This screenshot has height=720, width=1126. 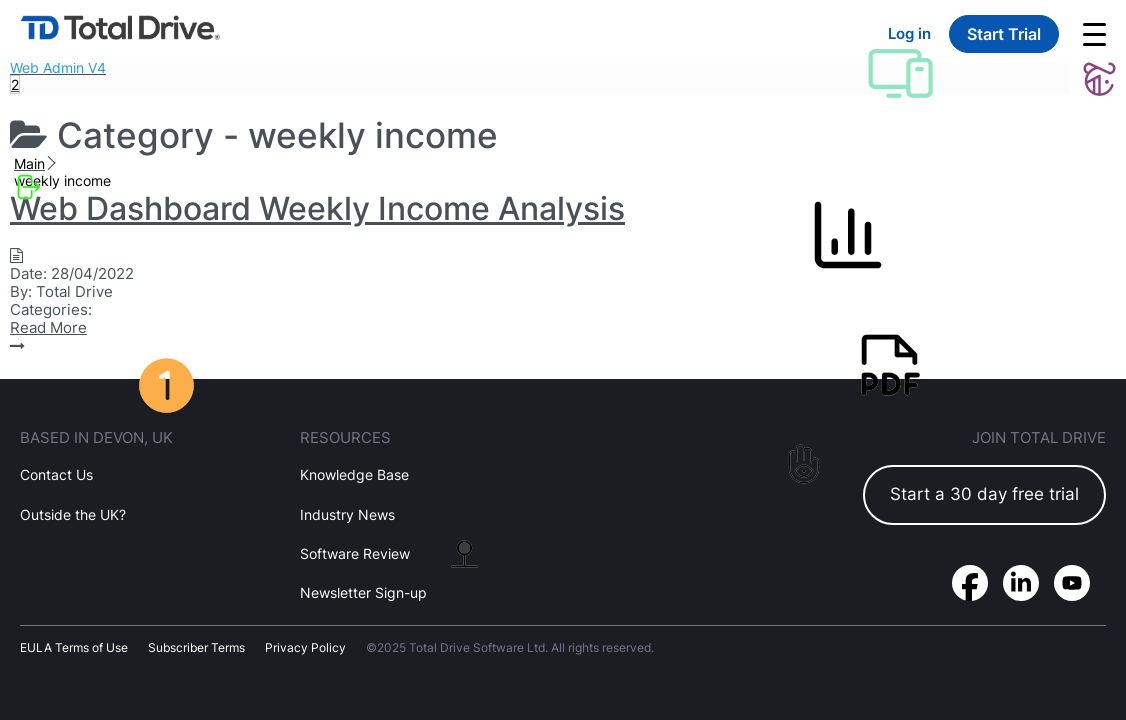 I want to click on indicates the first step in a process or sequence, so click(x=166, y=385).